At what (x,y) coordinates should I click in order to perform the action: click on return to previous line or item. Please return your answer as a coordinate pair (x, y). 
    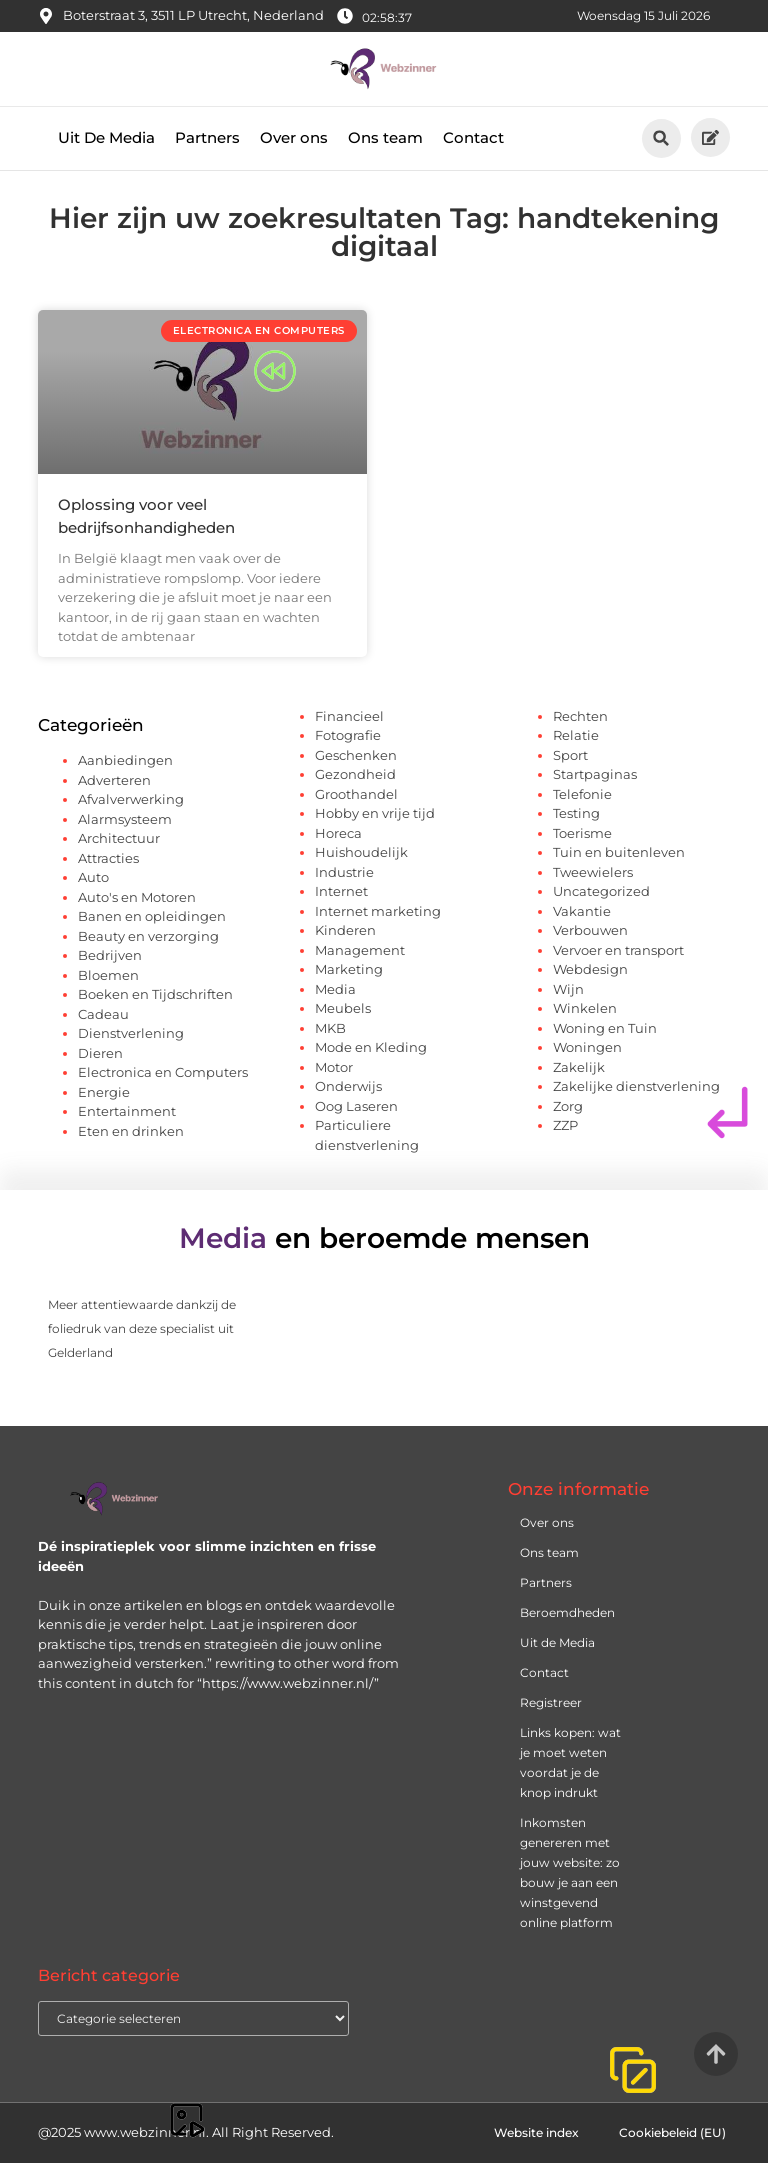
    Looking at the image, I should click on (729, 1112).